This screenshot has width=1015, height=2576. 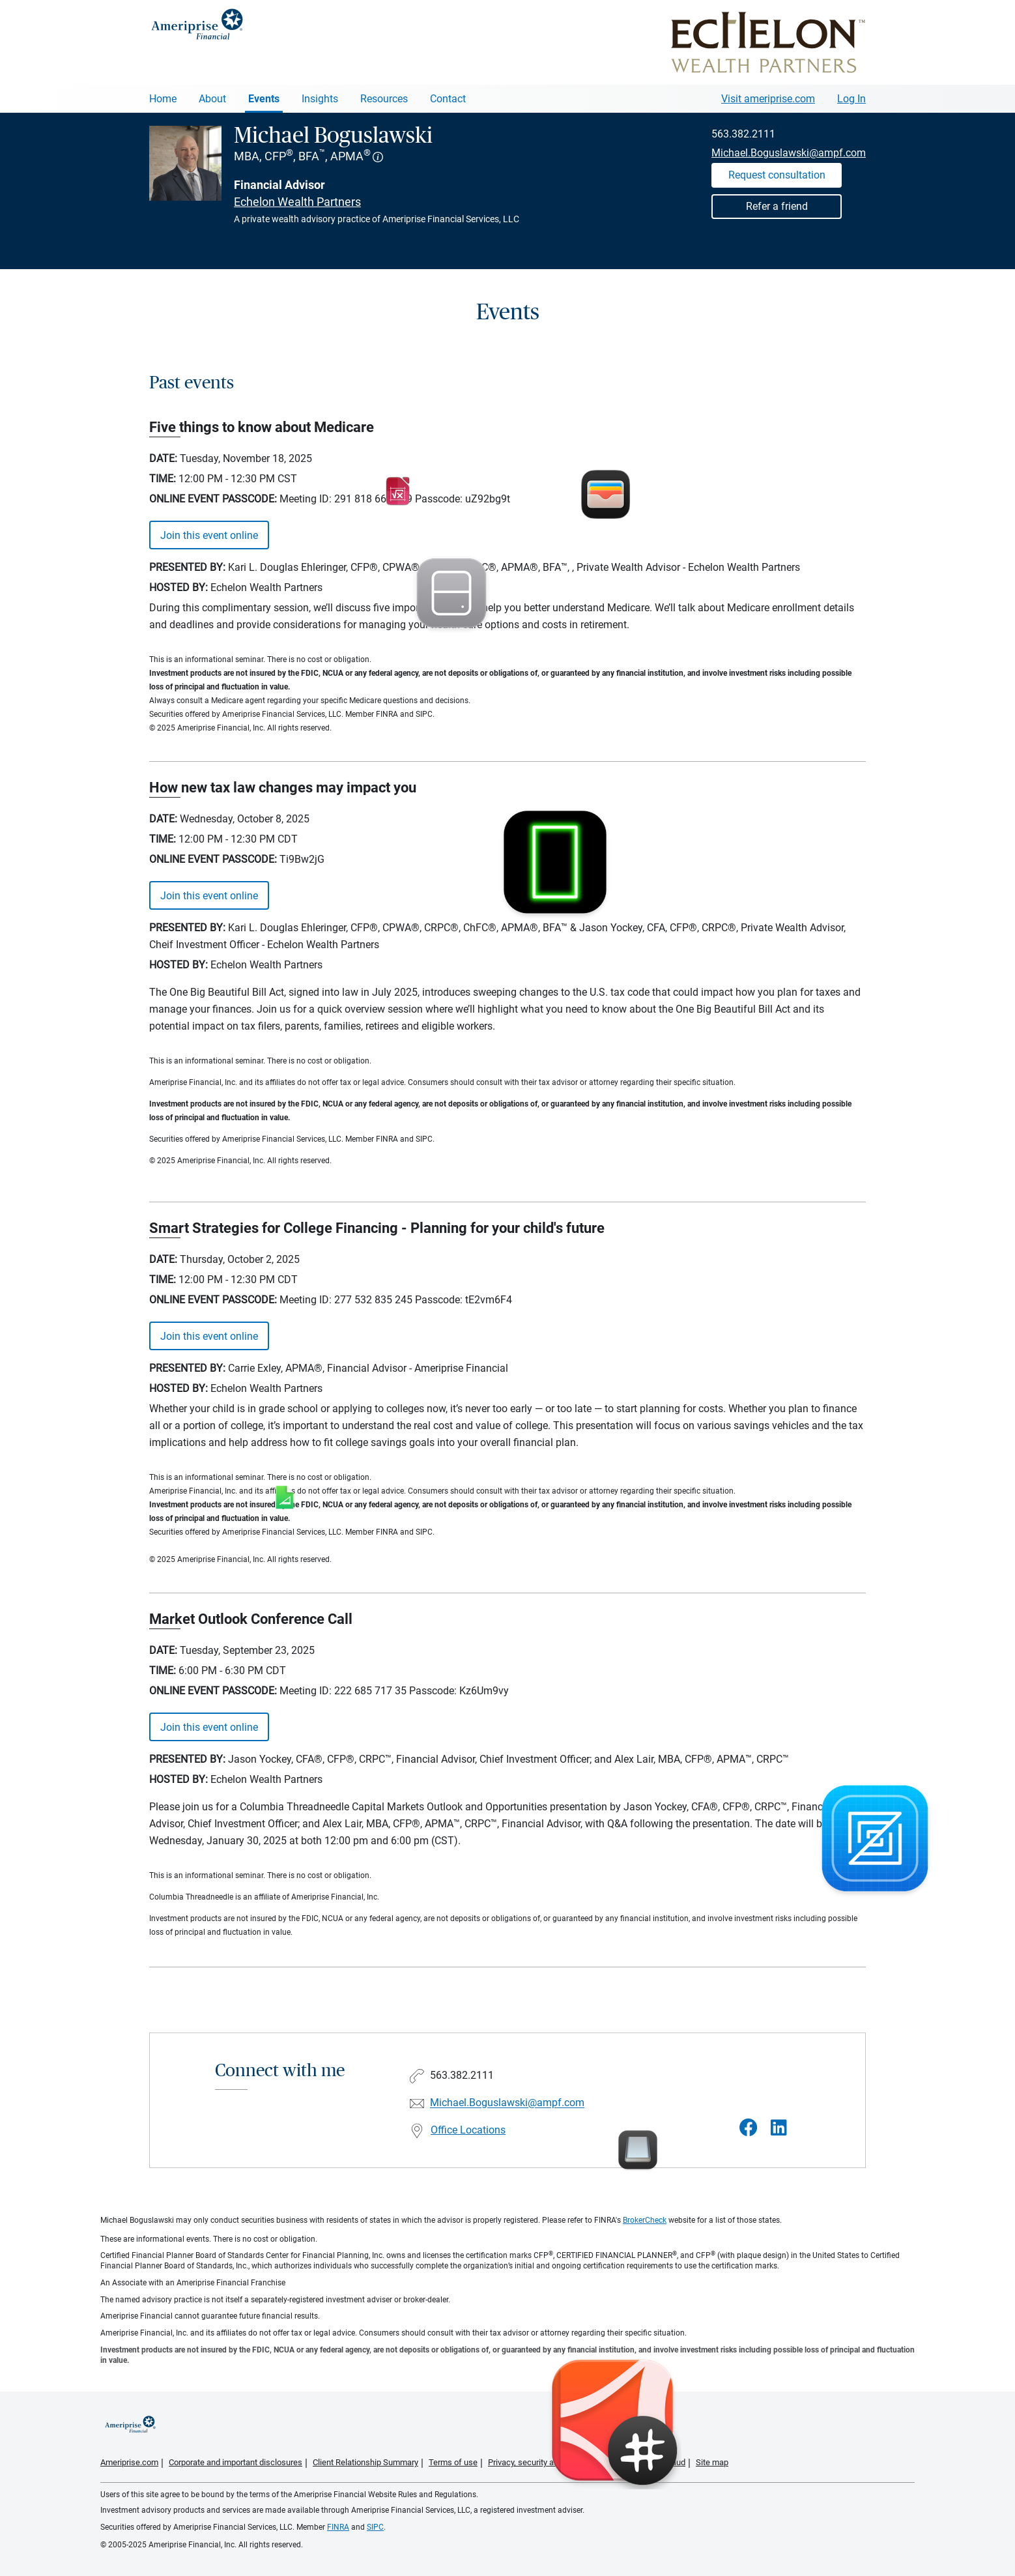 What do you see at coordinates (875, 1838) in the screenshot?
I see `open Zed Preview code editor` at bounding box center [875, 1838].